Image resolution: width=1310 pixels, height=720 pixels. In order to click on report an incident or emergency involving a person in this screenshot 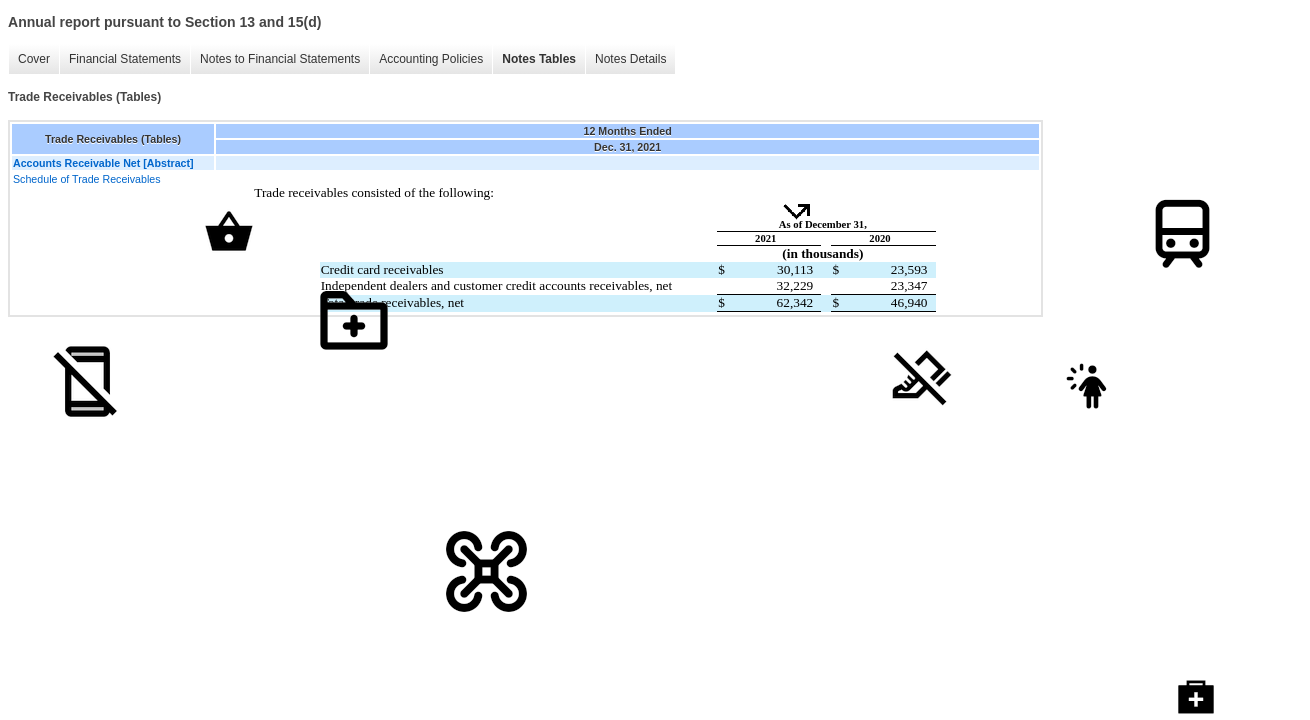, I will do `click(1090, 387)`.